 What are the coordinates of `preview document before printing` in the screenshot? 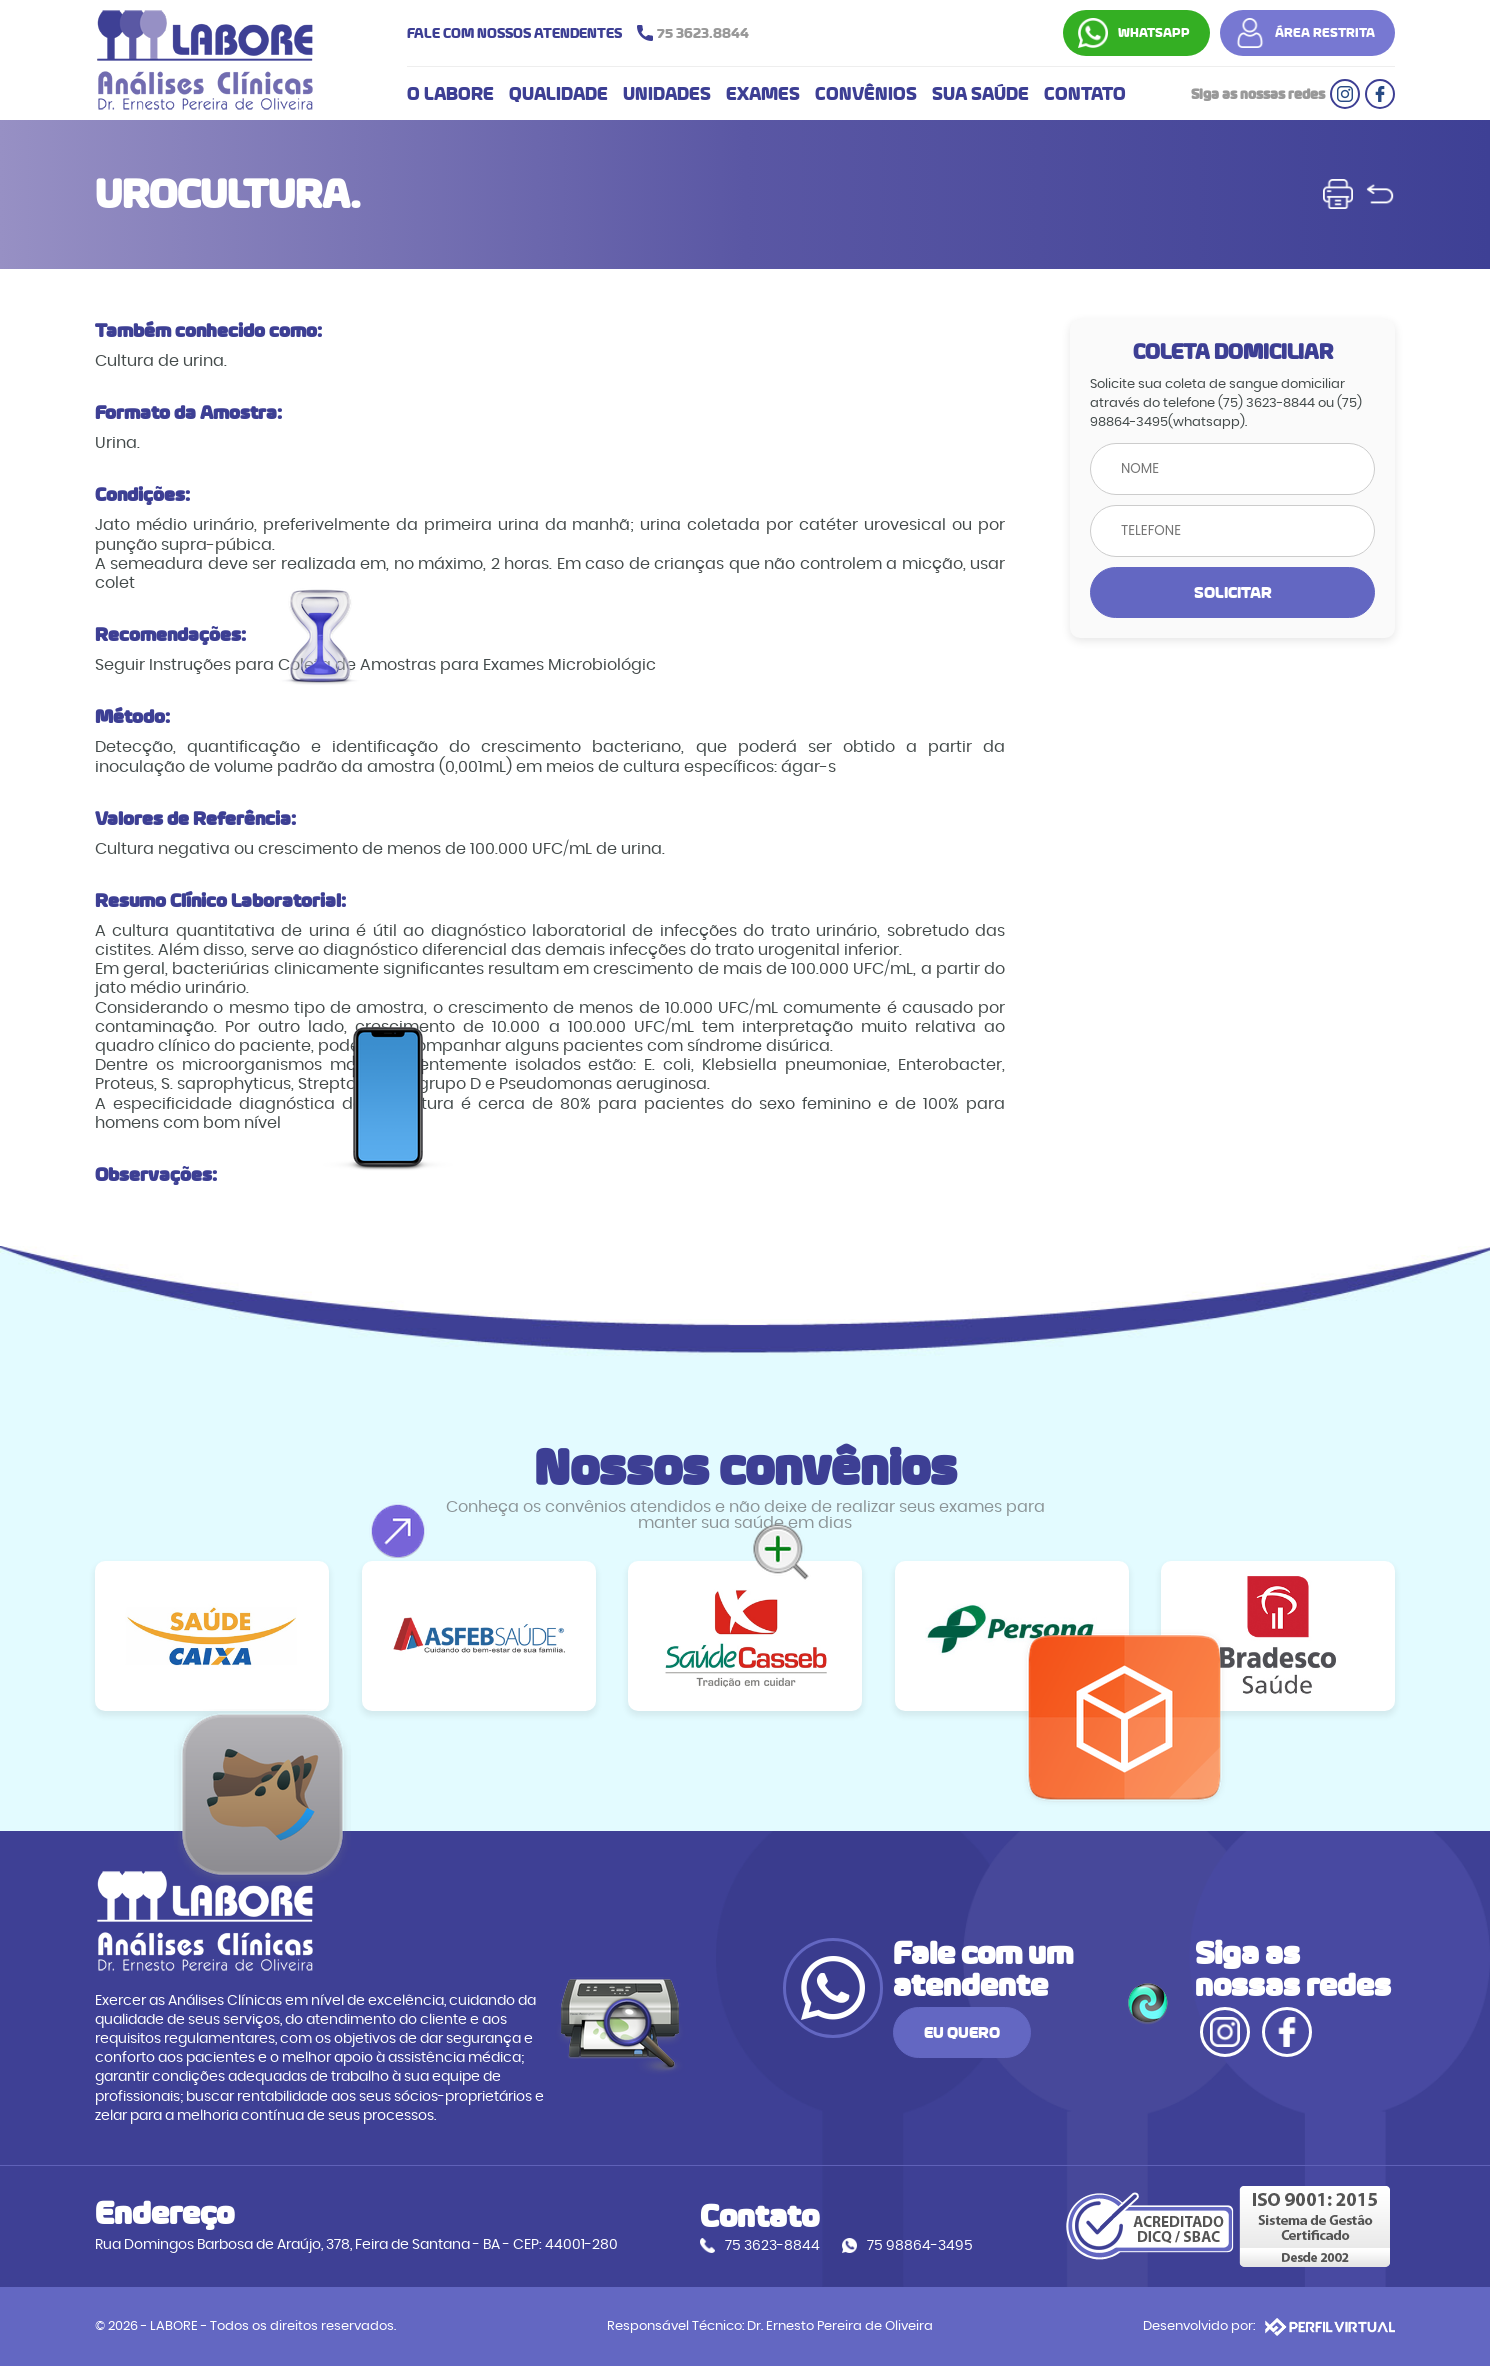 It's located at (620, 2016).